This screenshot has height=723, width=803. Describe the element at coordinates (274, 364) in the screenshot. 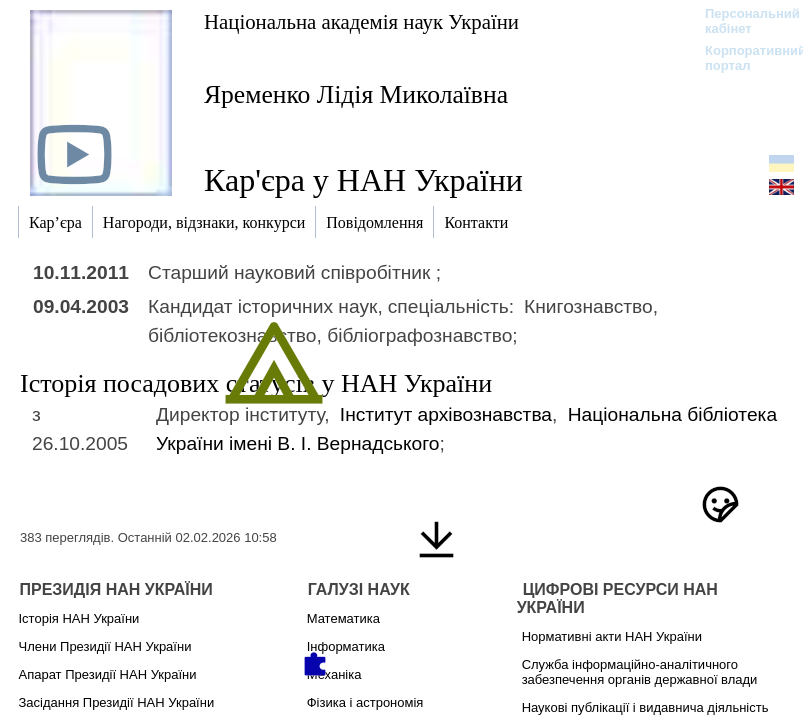

I see `view camping or outdoor locations` at that location.